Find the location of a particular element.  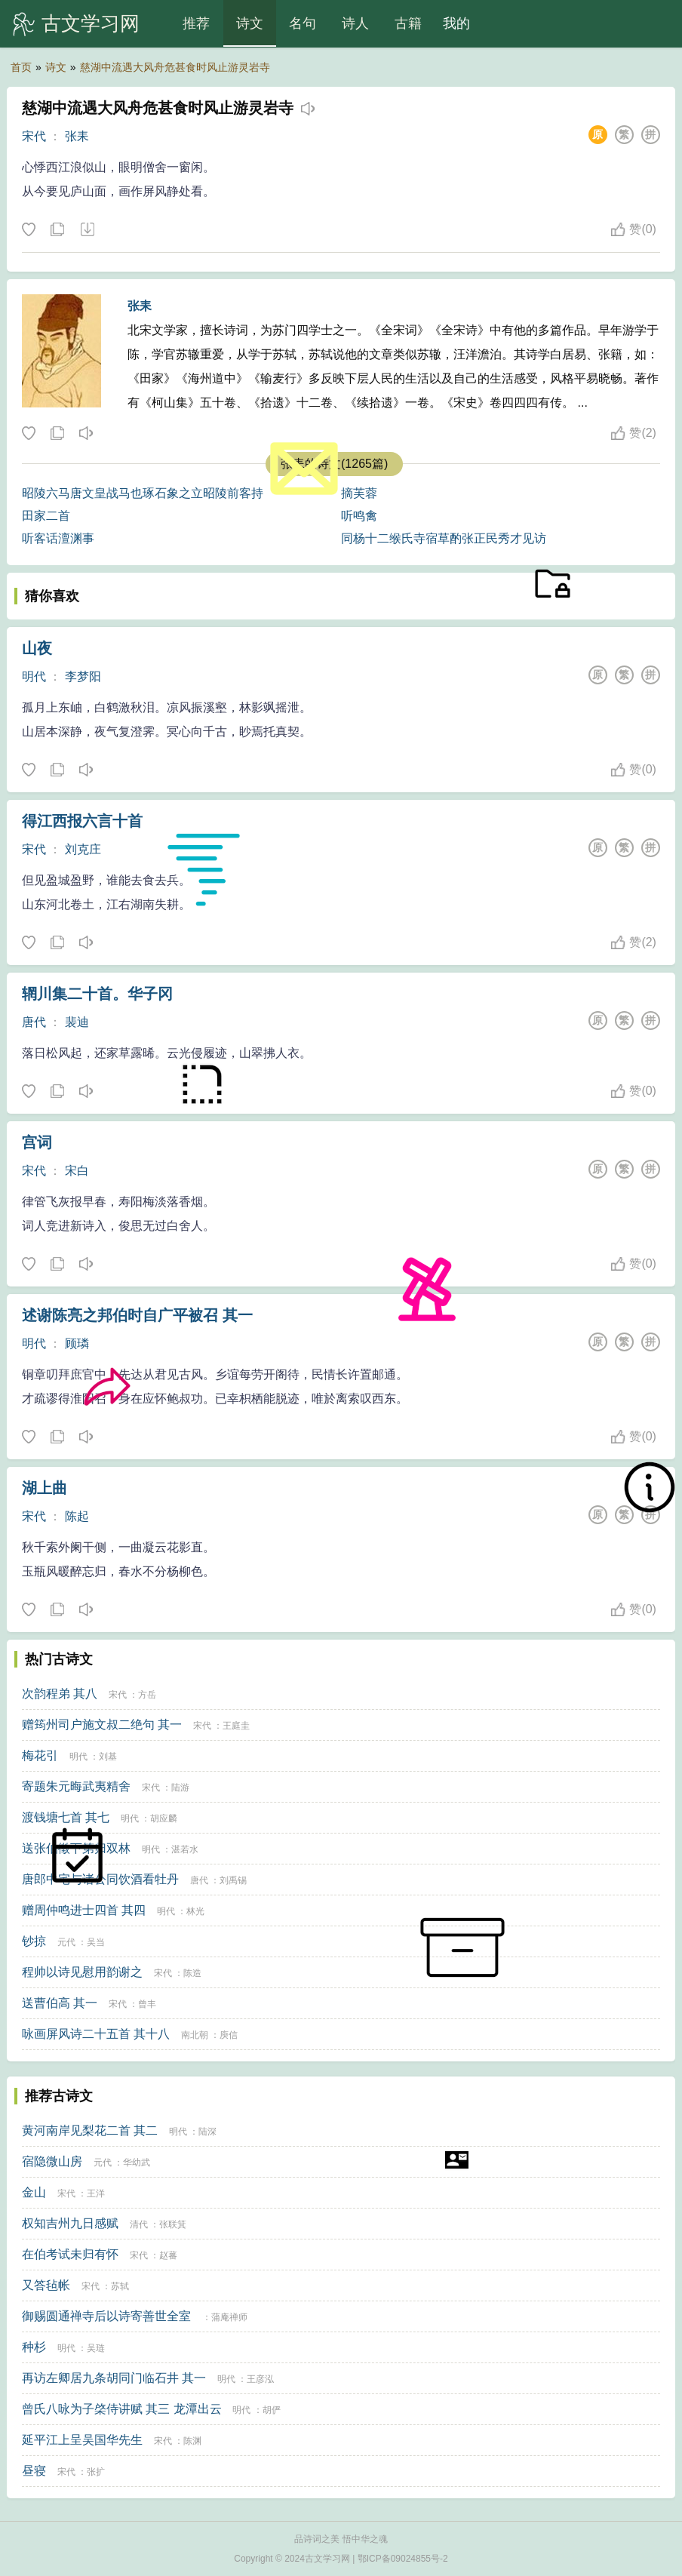

access a password-protected folder is located at coordinates (552, 583).